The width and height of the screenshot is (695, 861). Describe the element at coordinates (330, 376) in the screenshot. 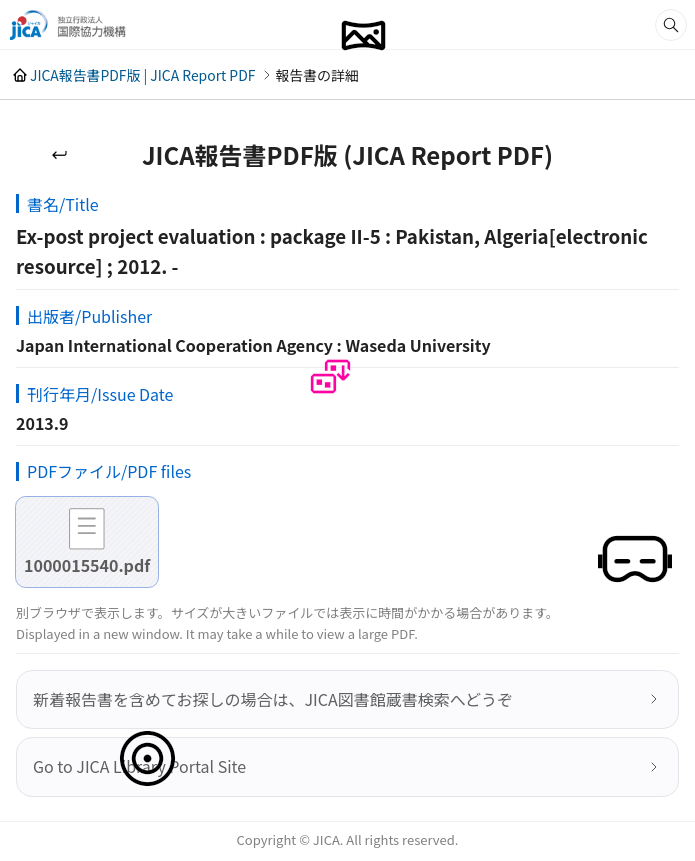

I see `sort items by precedence or priority order` at that location.